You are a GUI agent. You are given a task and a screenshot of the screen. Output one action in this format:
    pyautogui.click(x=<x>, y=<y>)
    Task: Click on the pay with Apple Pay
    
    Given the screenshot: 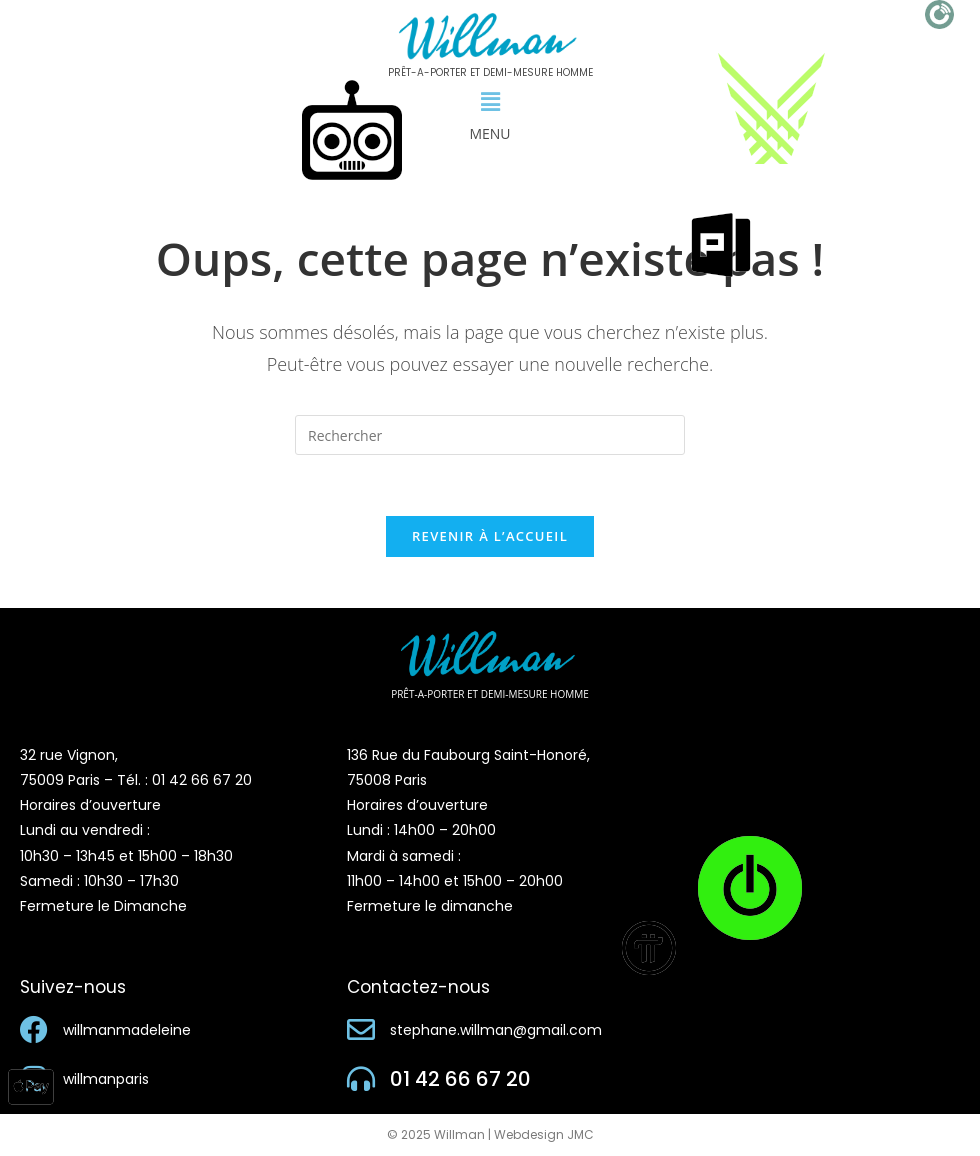 What is the action you would take?
    pyautogui.click(x=31, y=1087)
    